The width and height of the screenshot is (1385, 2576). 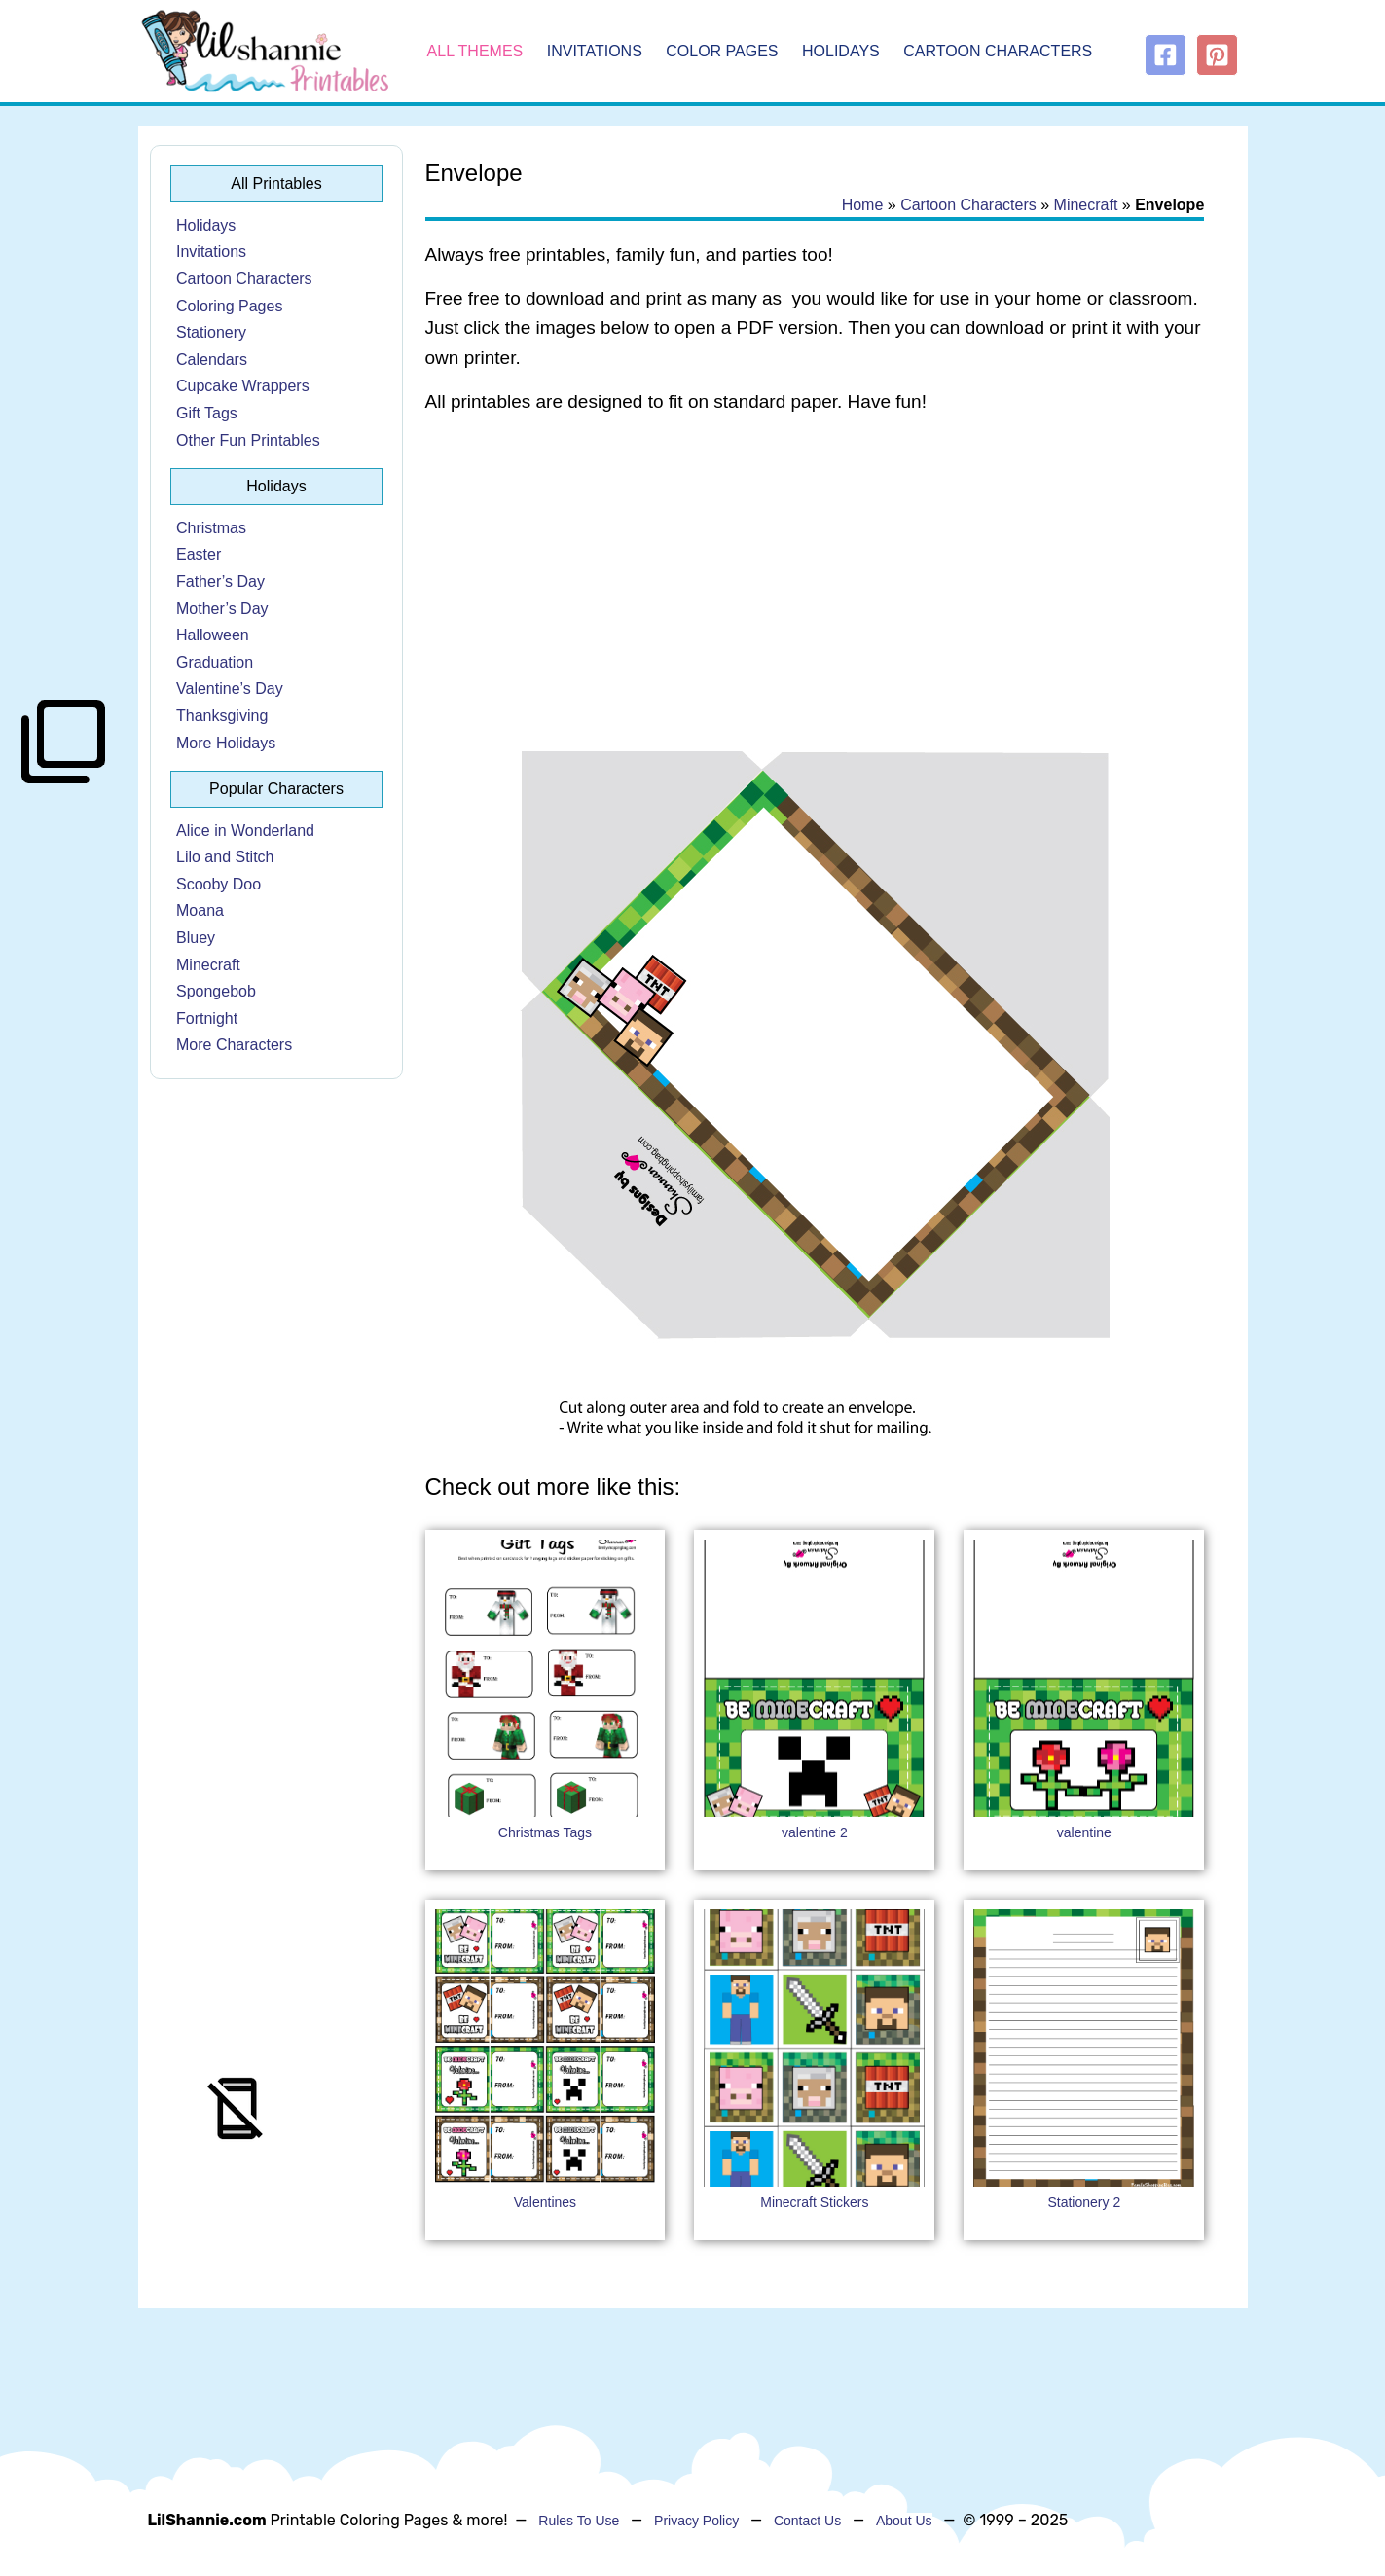 I want to click on view multiple layers or stacked items, so click(x=63, y=742).